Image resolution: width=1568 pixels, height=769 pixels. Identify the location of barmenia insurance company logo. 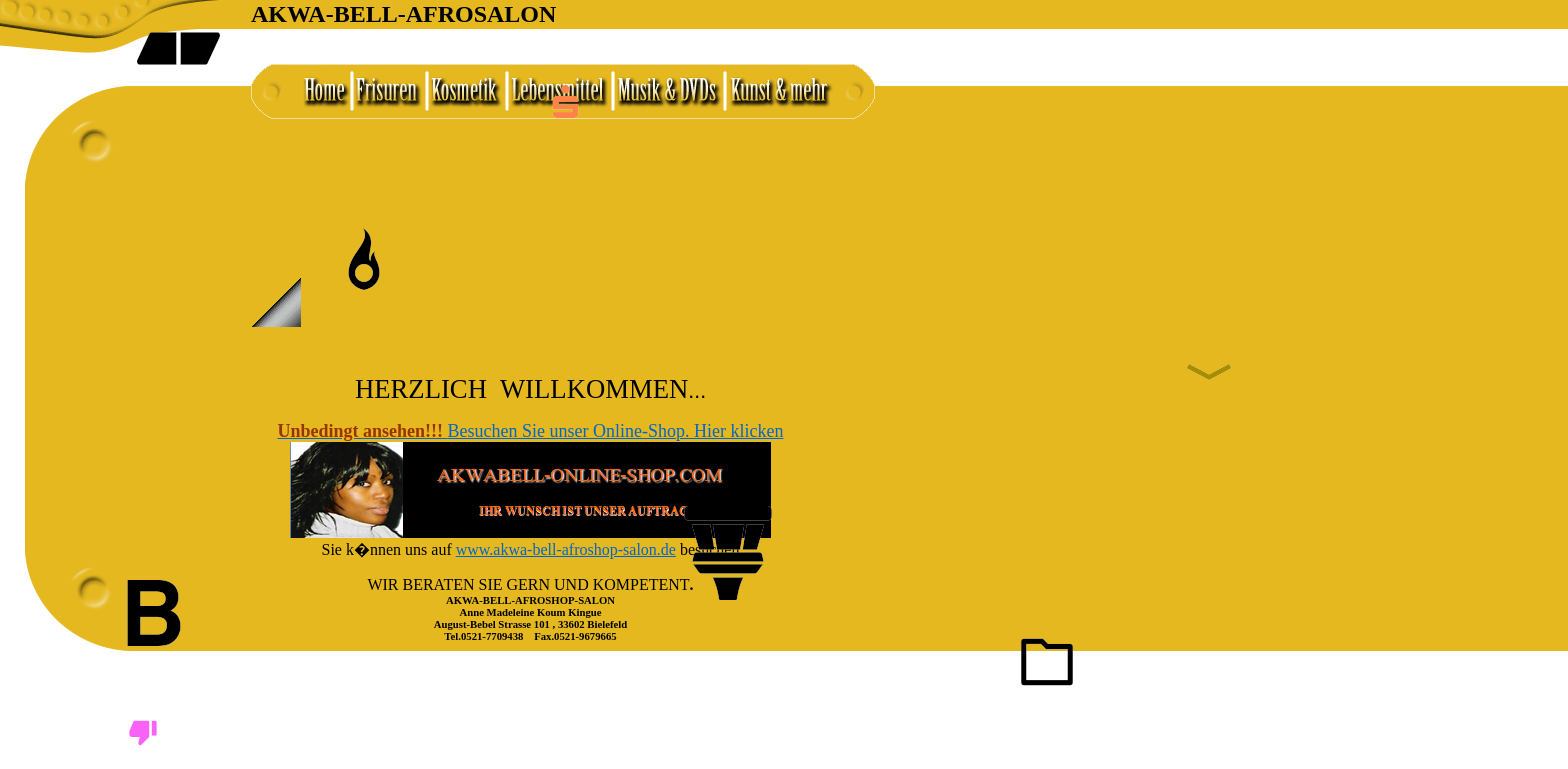
(154, 613).